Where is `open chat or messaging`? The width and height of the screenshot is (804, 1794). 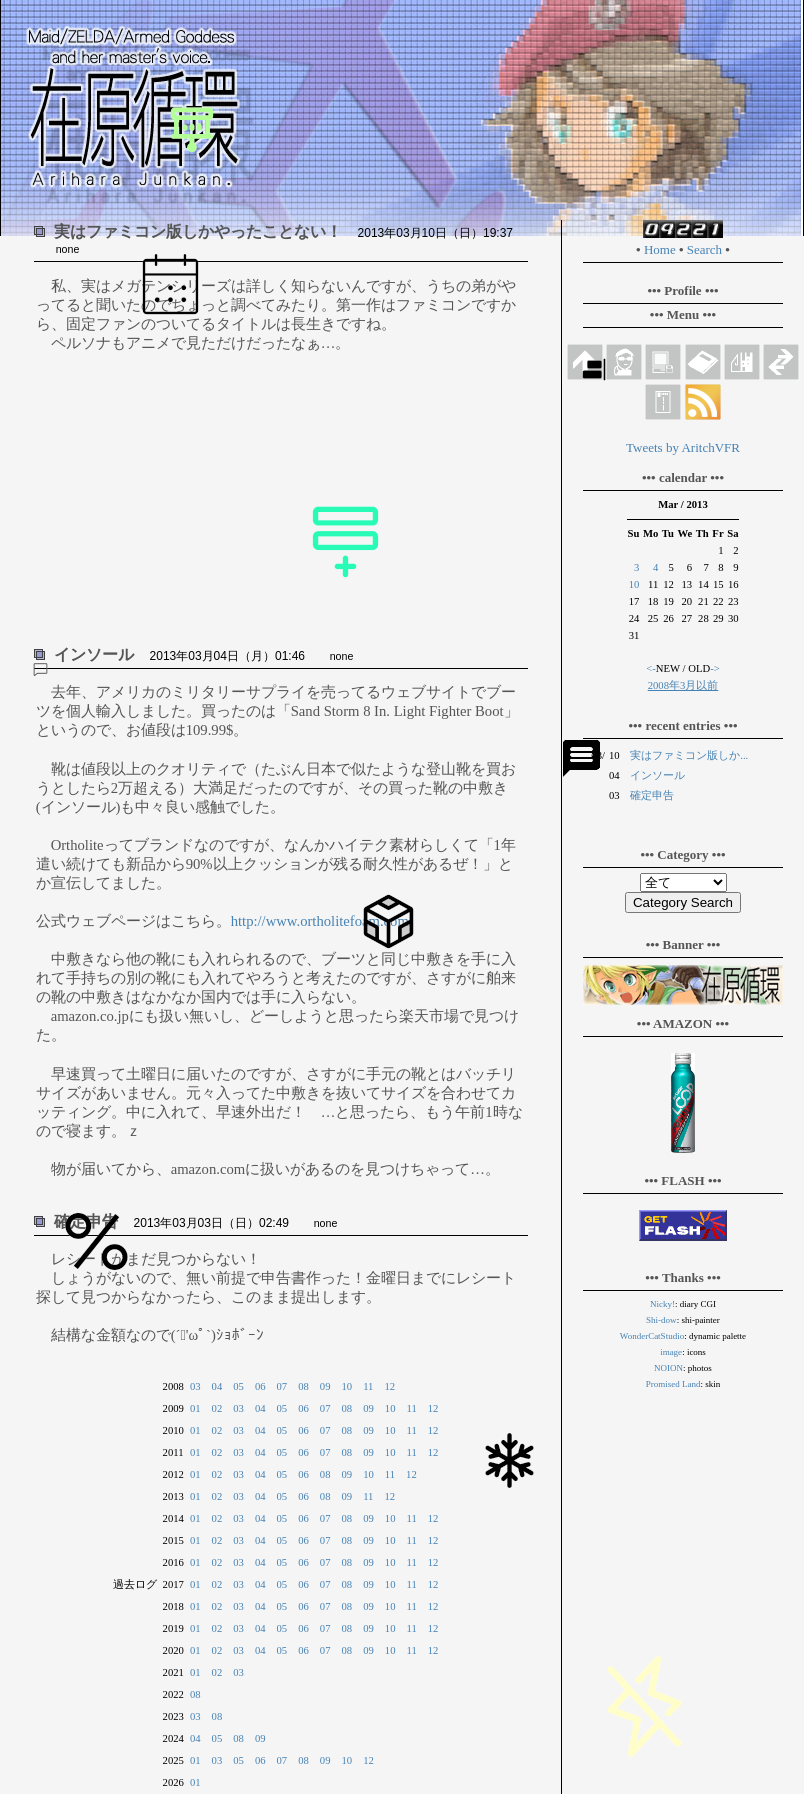
open chat or messaging is located at coordinates (40, 668).